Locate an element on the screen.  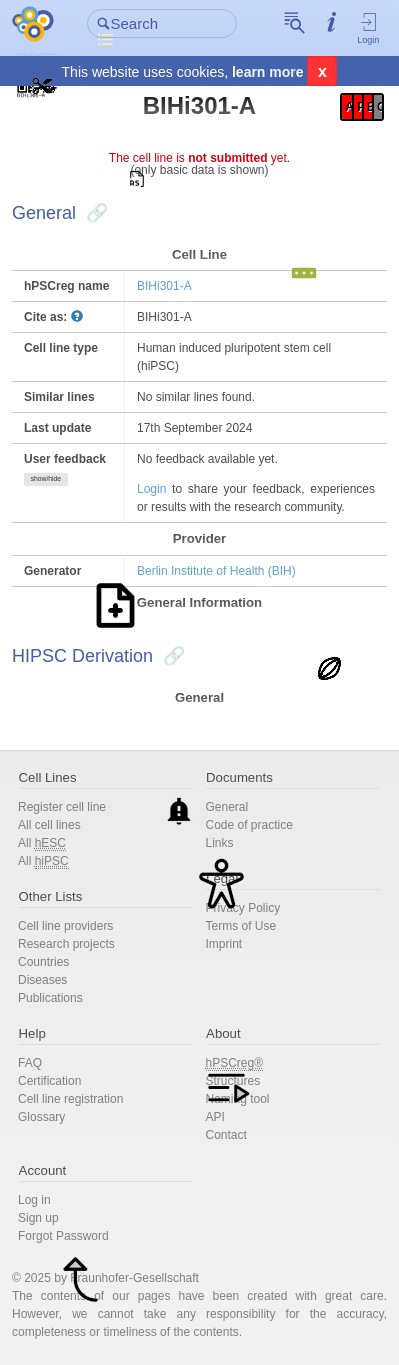
accessibility settings or features is located at coordinates (221, 884).